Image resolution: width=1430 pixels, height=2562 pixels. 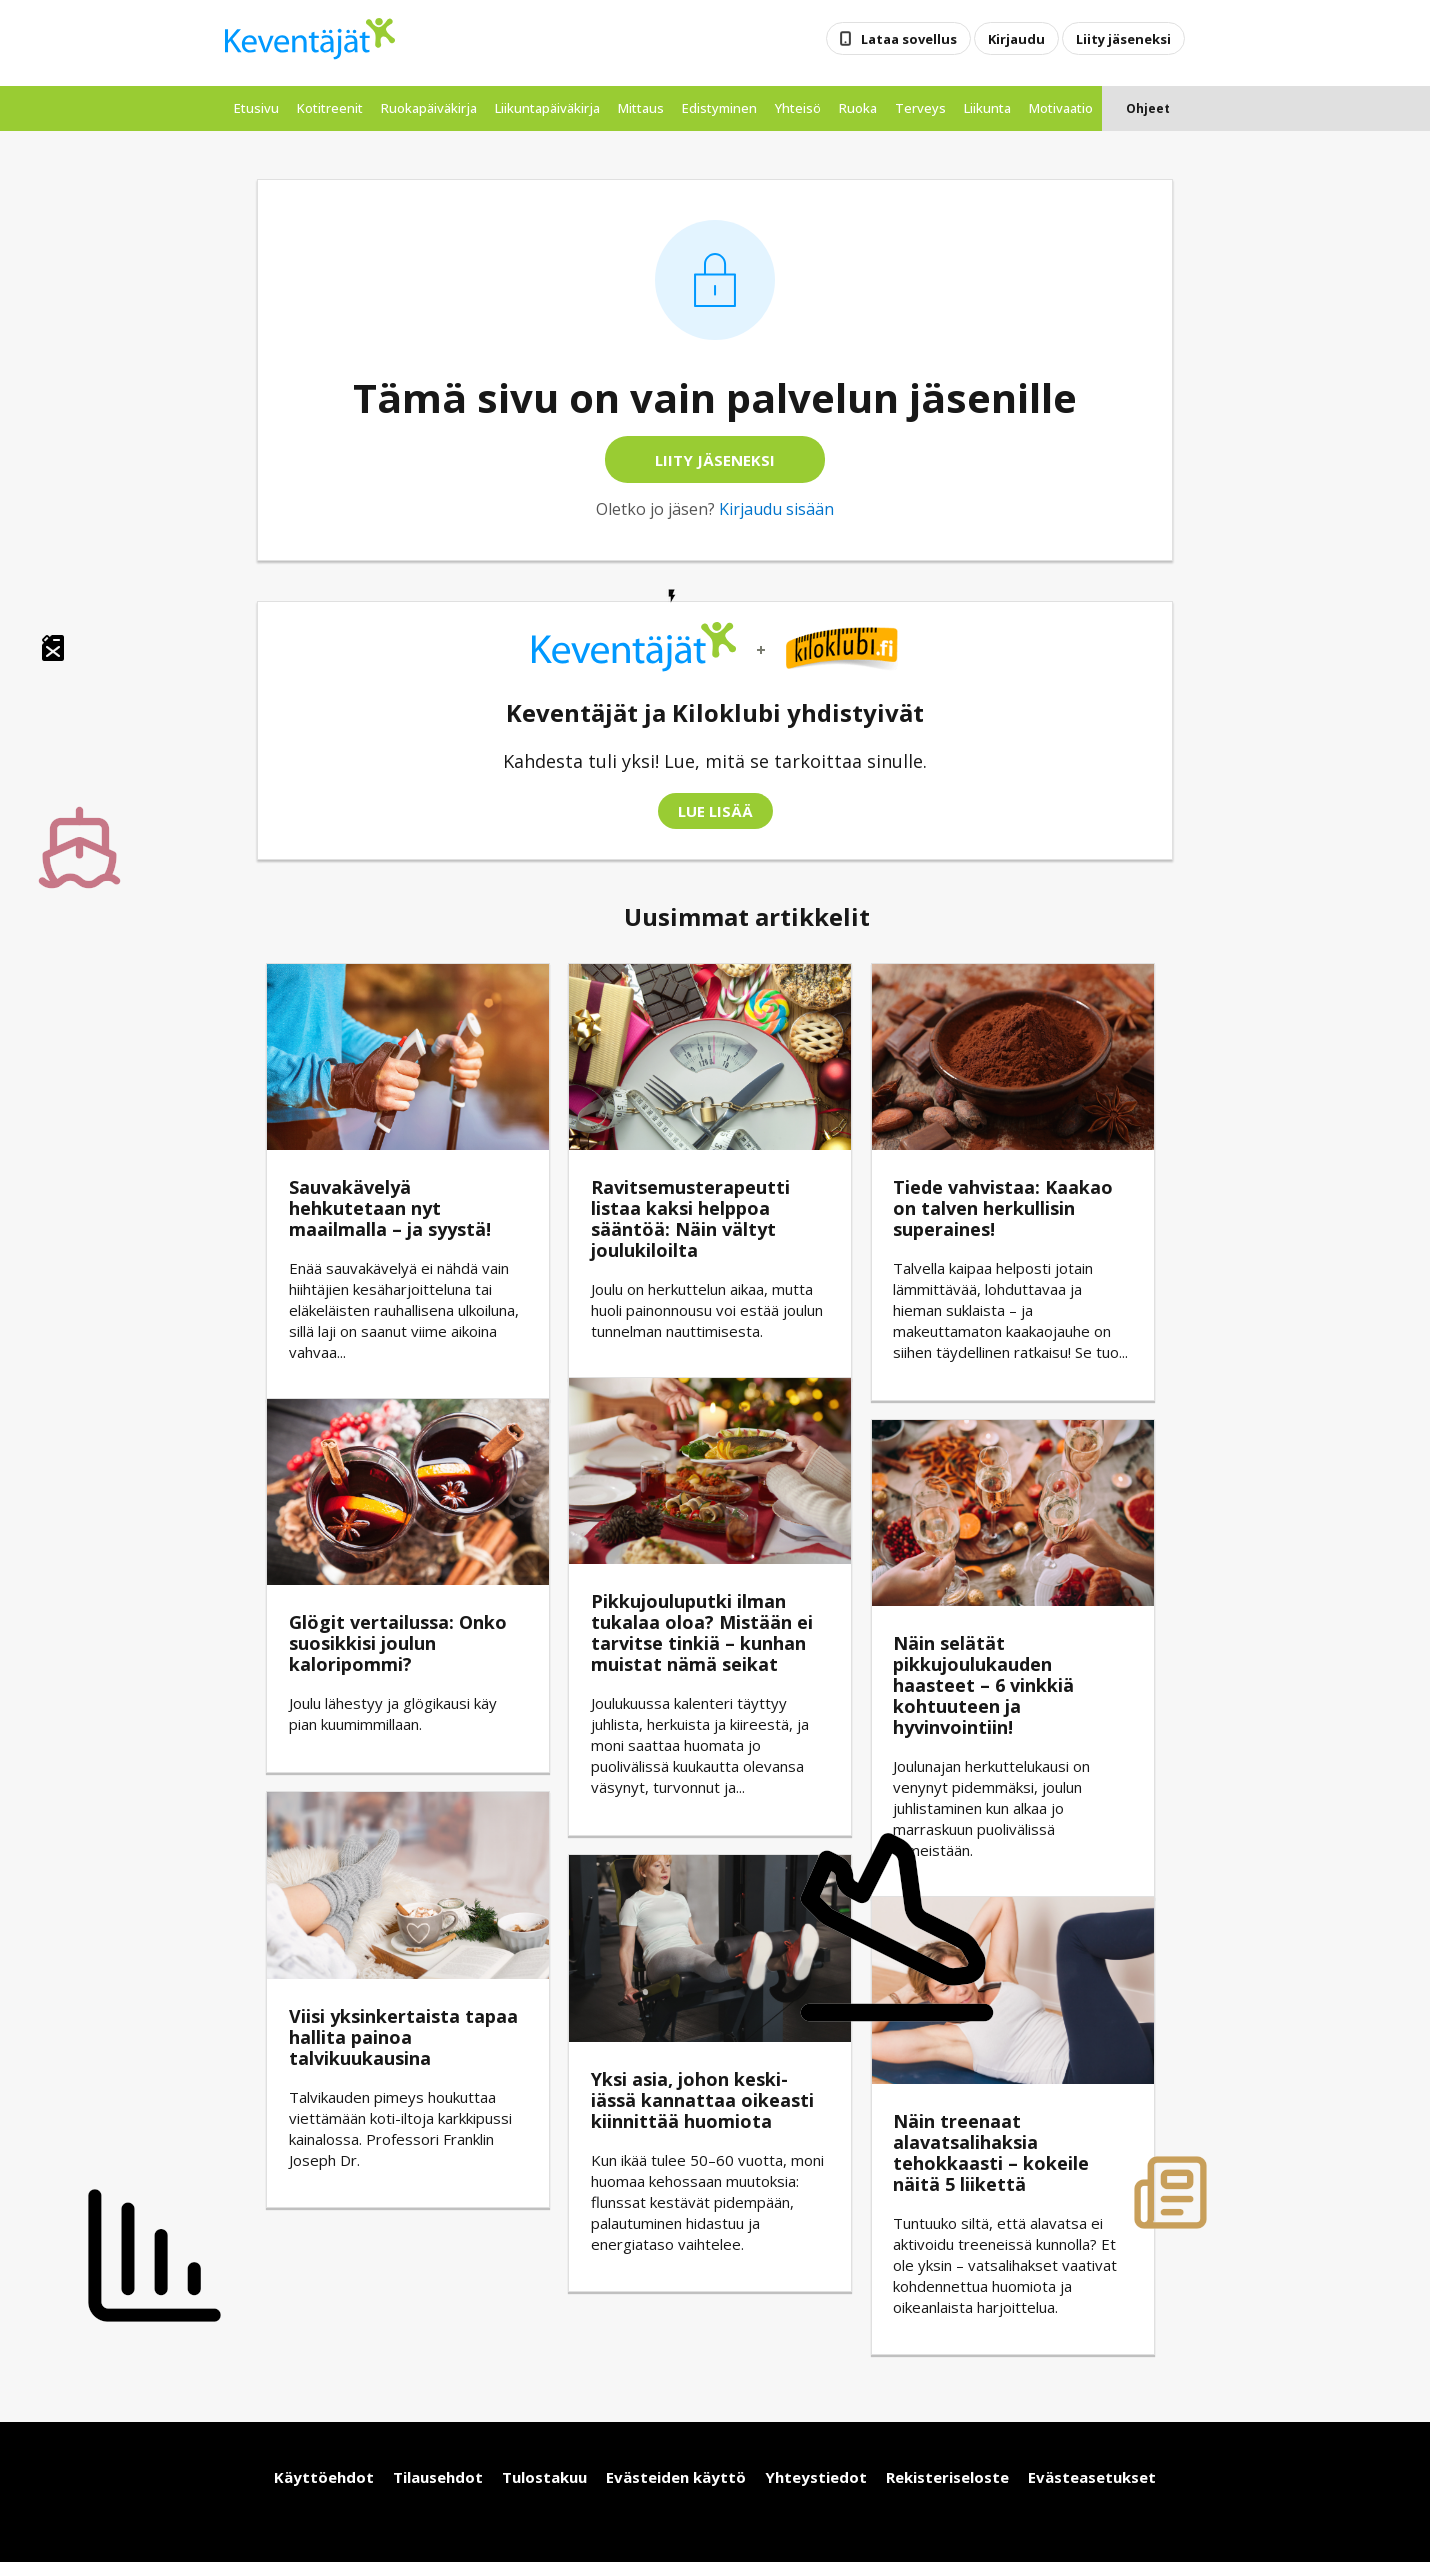 What do you see at coordinates (1170, 2192) in the screenshot?
I see `view news articles or updates` at bounding box center [1170, 2192].